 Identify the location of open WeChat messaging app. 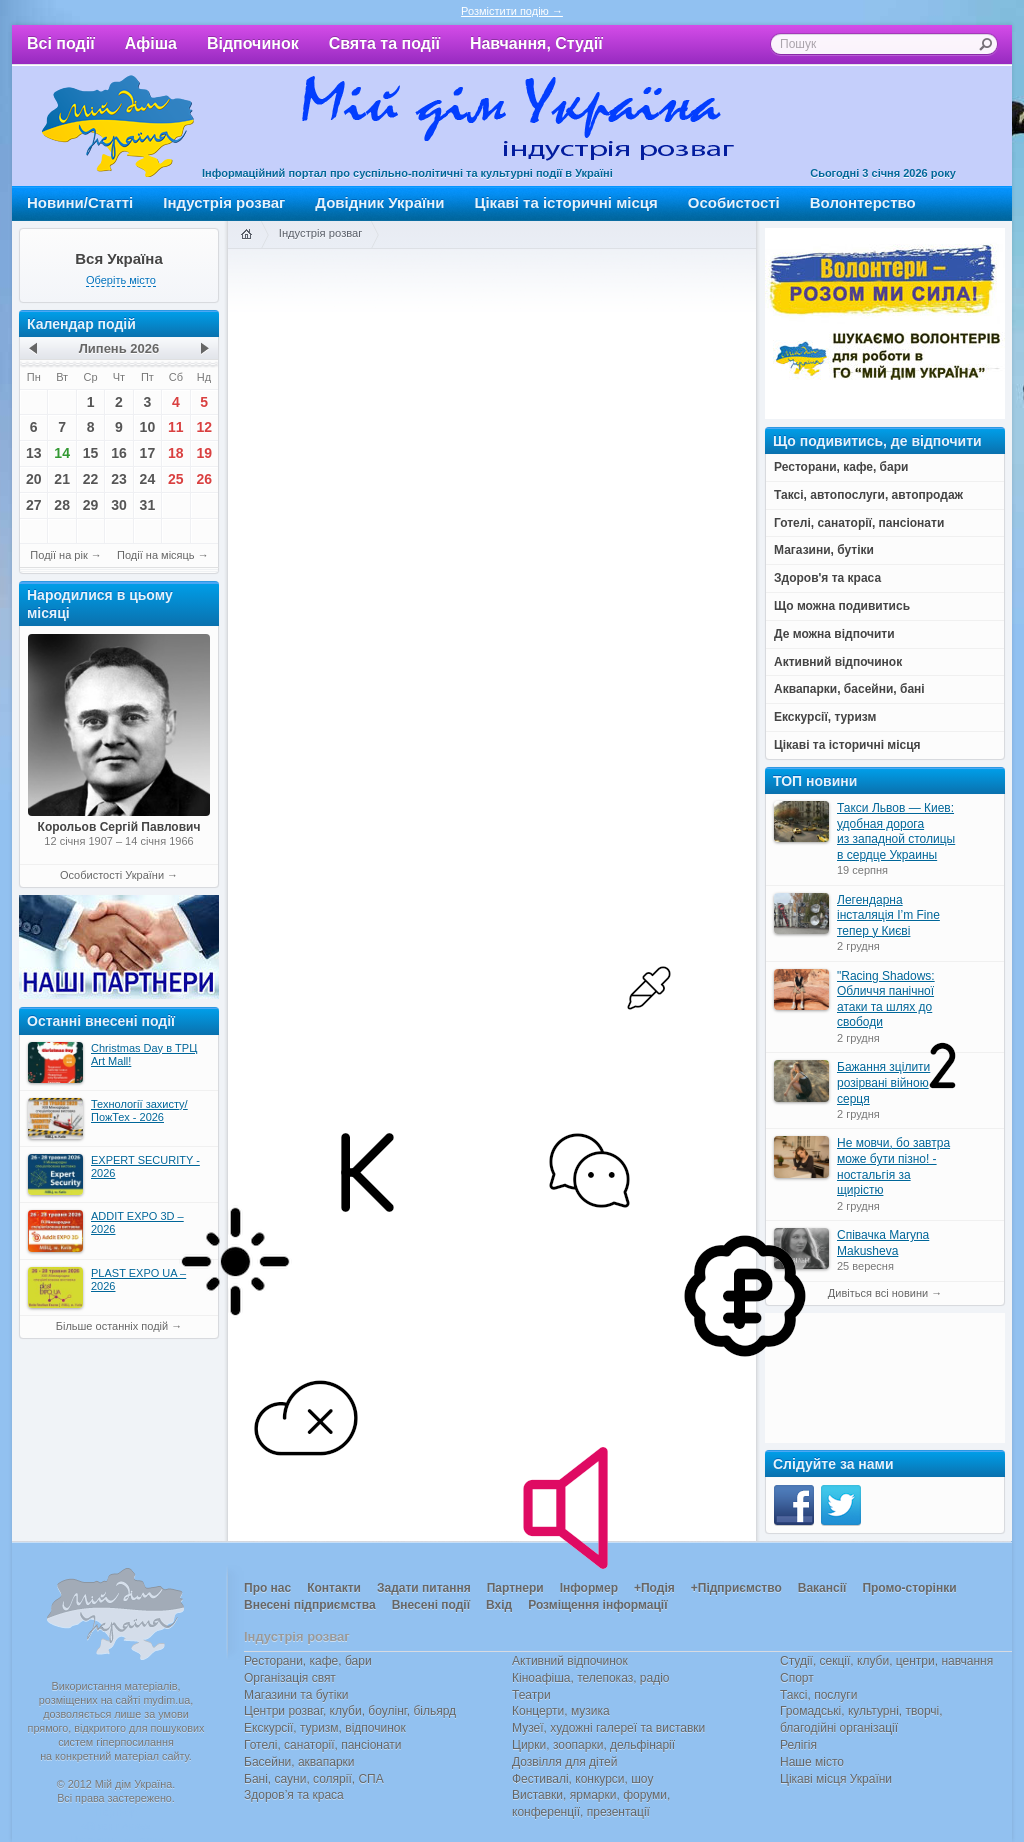
(589, 1170).